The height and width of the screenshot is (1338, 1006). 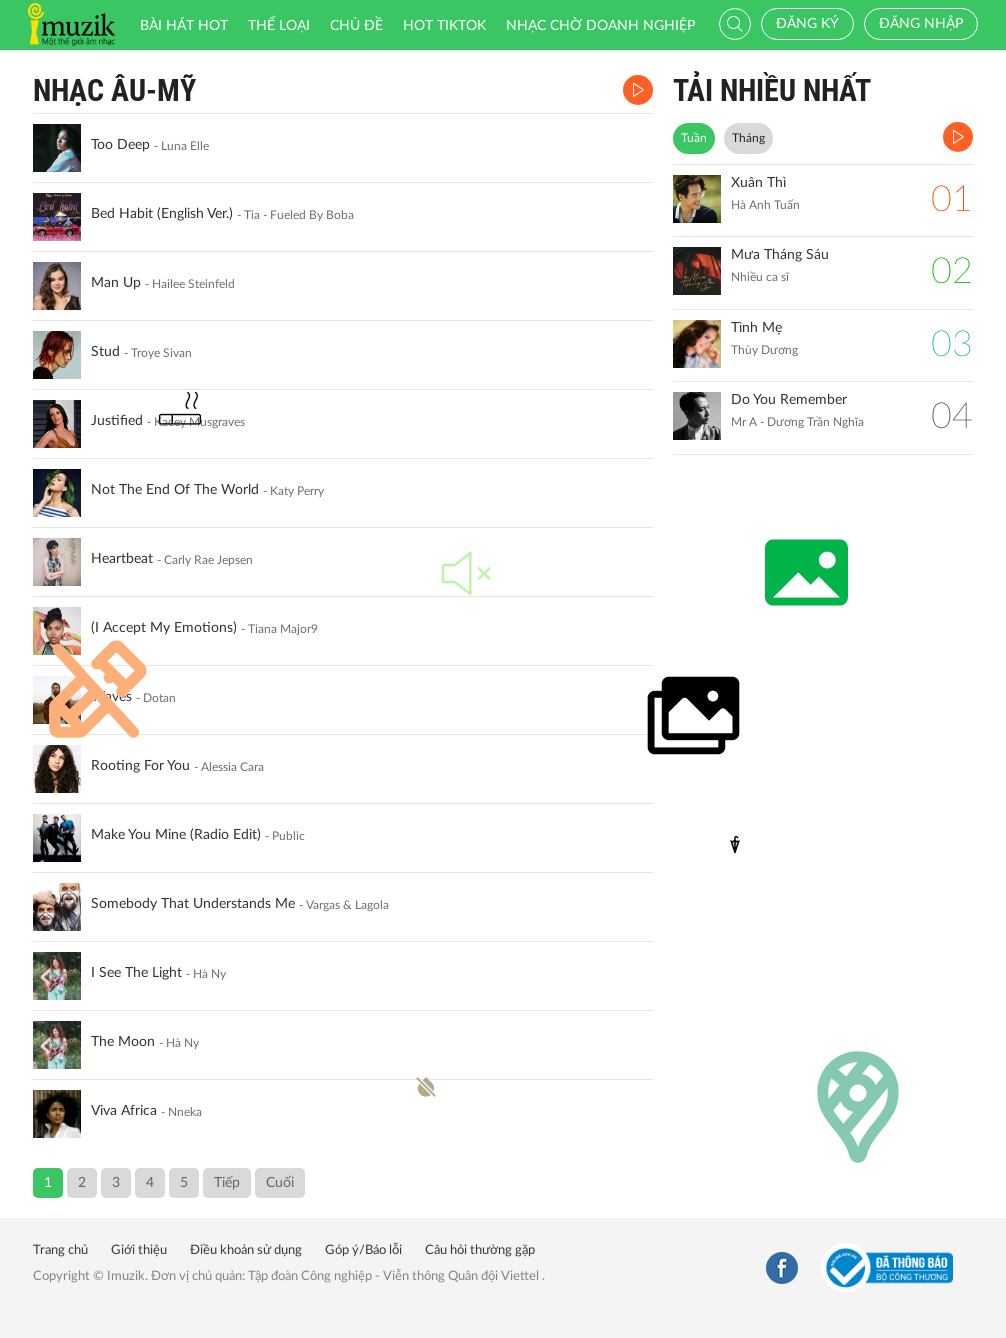 I want to click on view weather protection or rain forecast, so click(x=735, y=845).